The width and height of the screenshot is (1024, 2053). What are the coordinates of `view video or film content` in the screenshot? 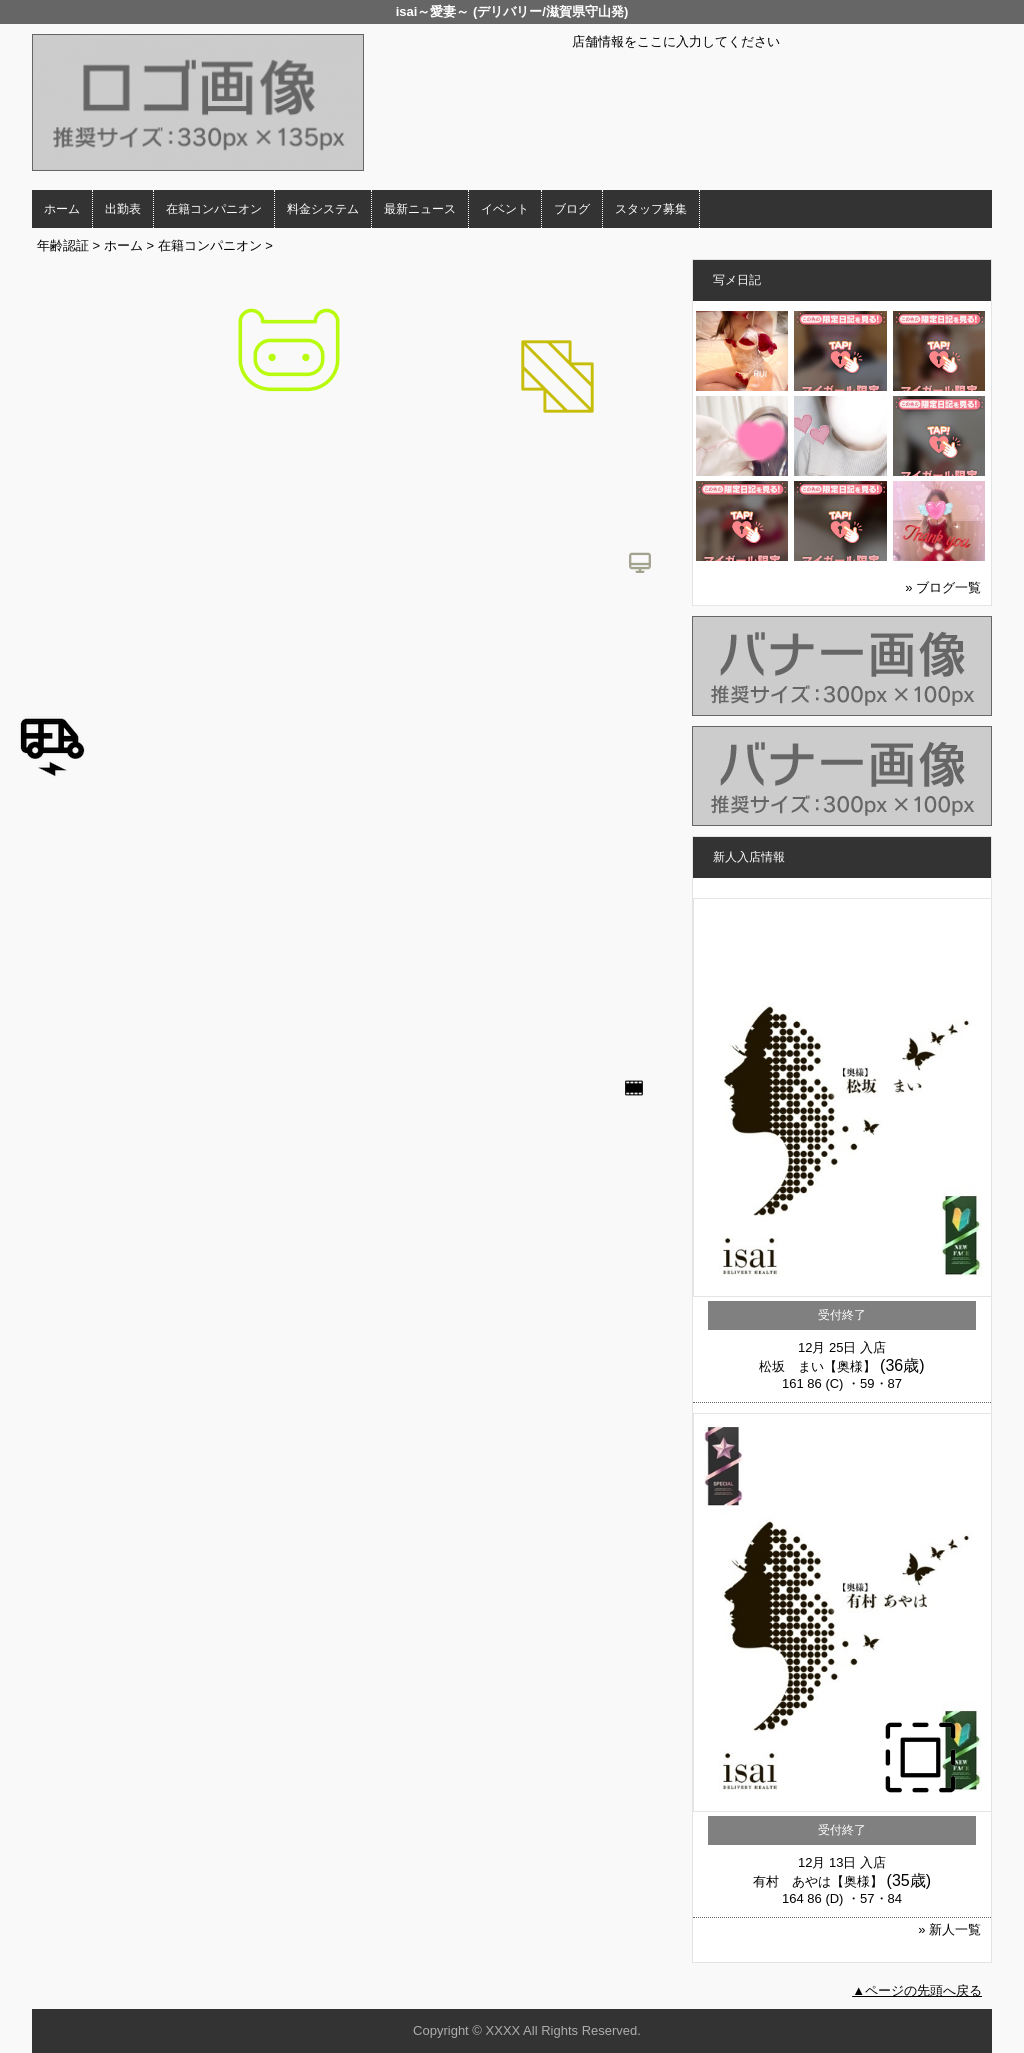 It's located at (634, 1088).